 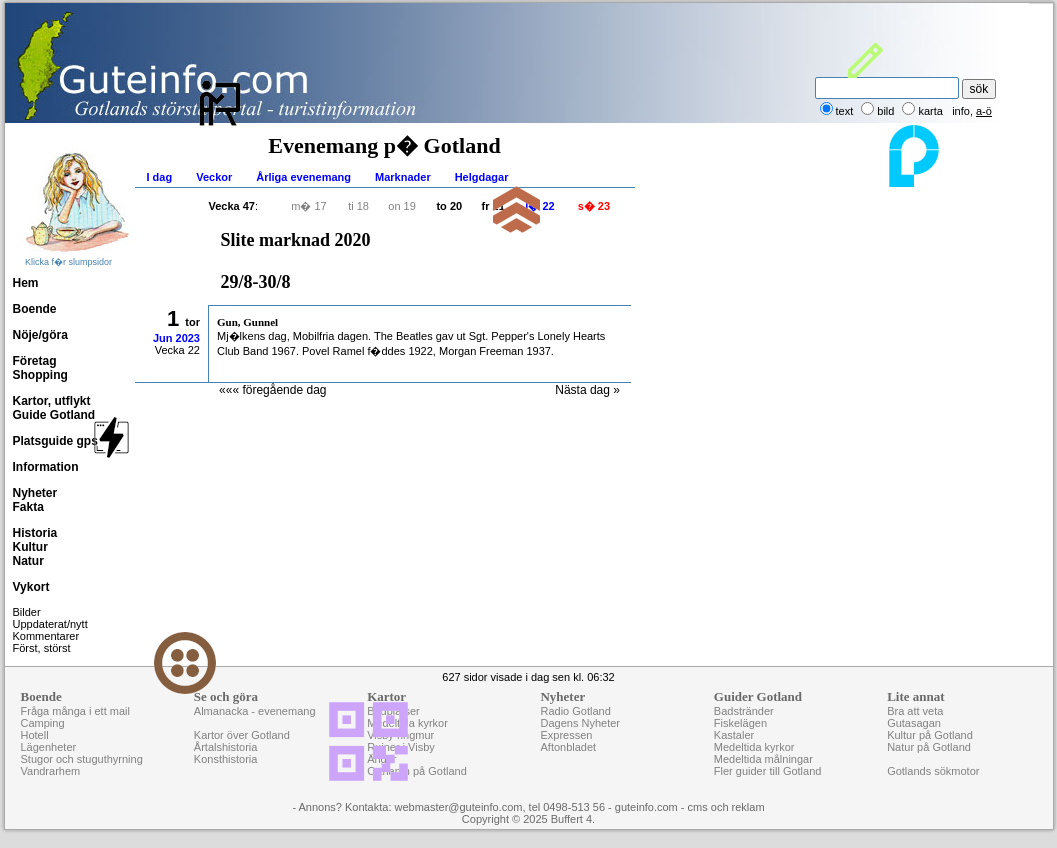 What do you see at coordinates (368, 741) in the screenshot?
I see `scan or generate a QR code` at bounding box center [368, 741].